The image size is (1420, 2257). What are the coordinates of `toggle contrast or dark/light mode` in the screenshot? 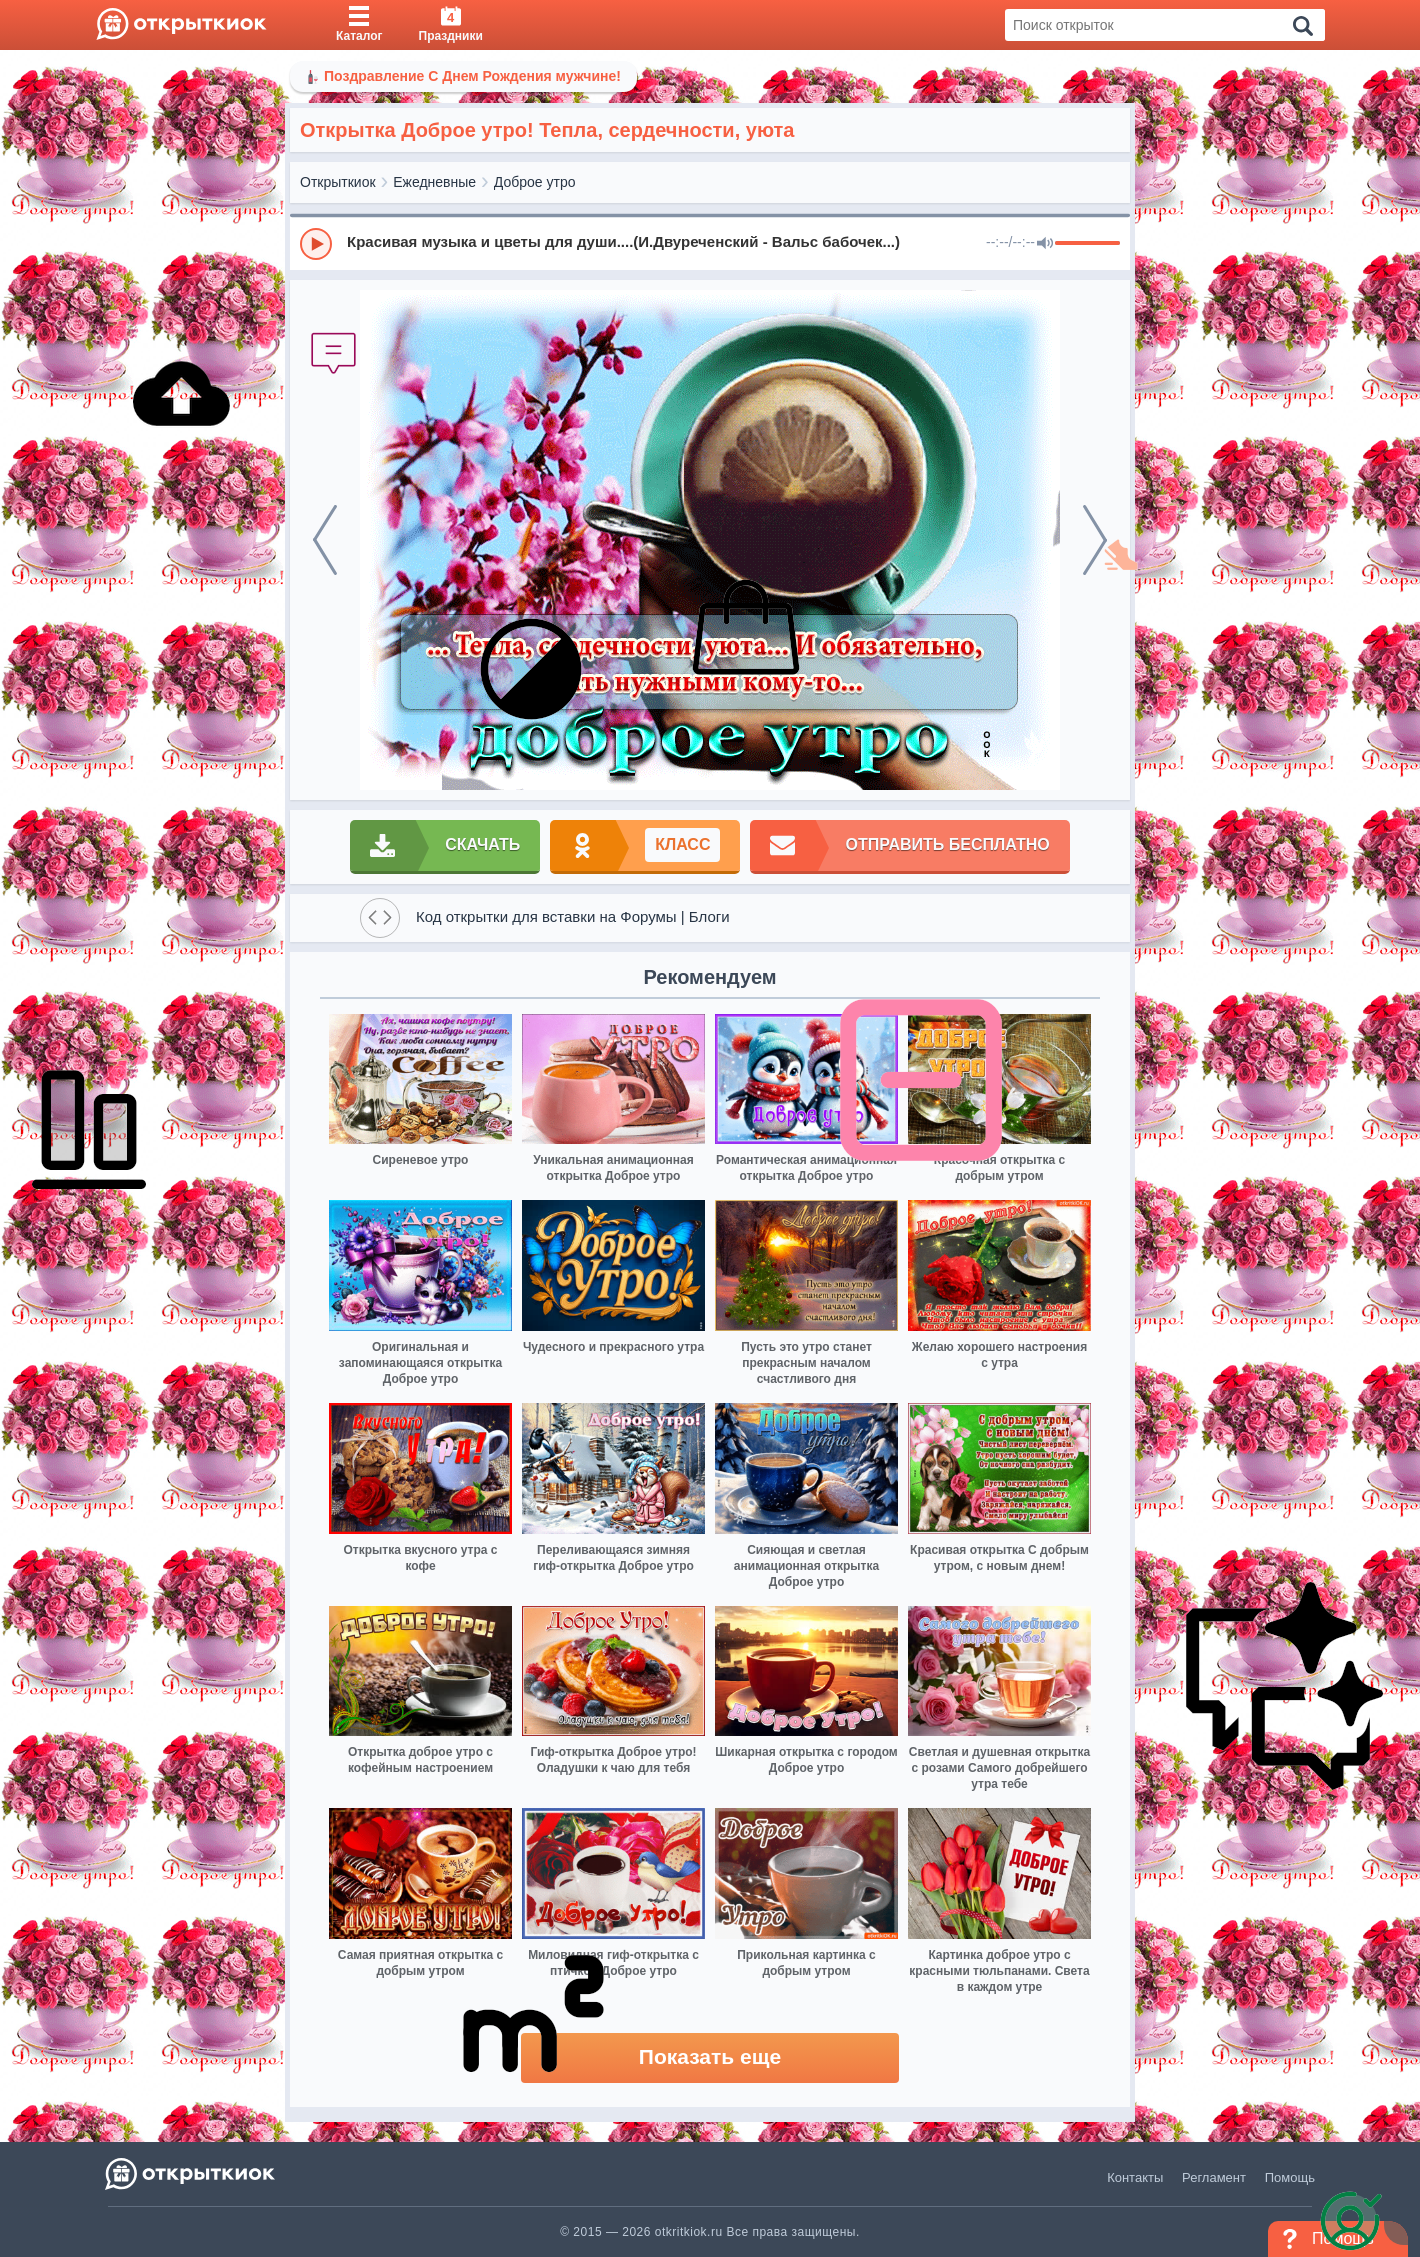 It's located at (531, 669).